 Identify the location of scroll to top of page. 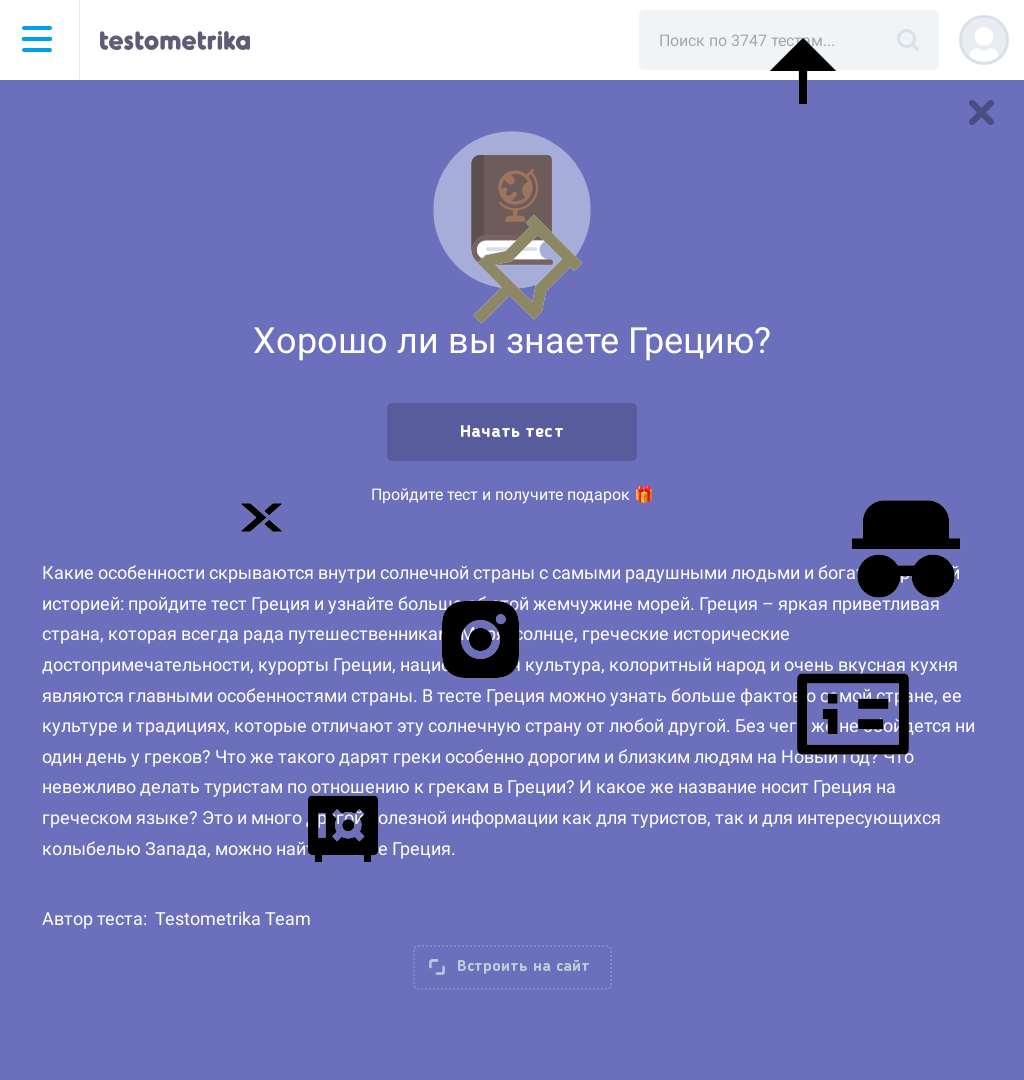
(803, 71).